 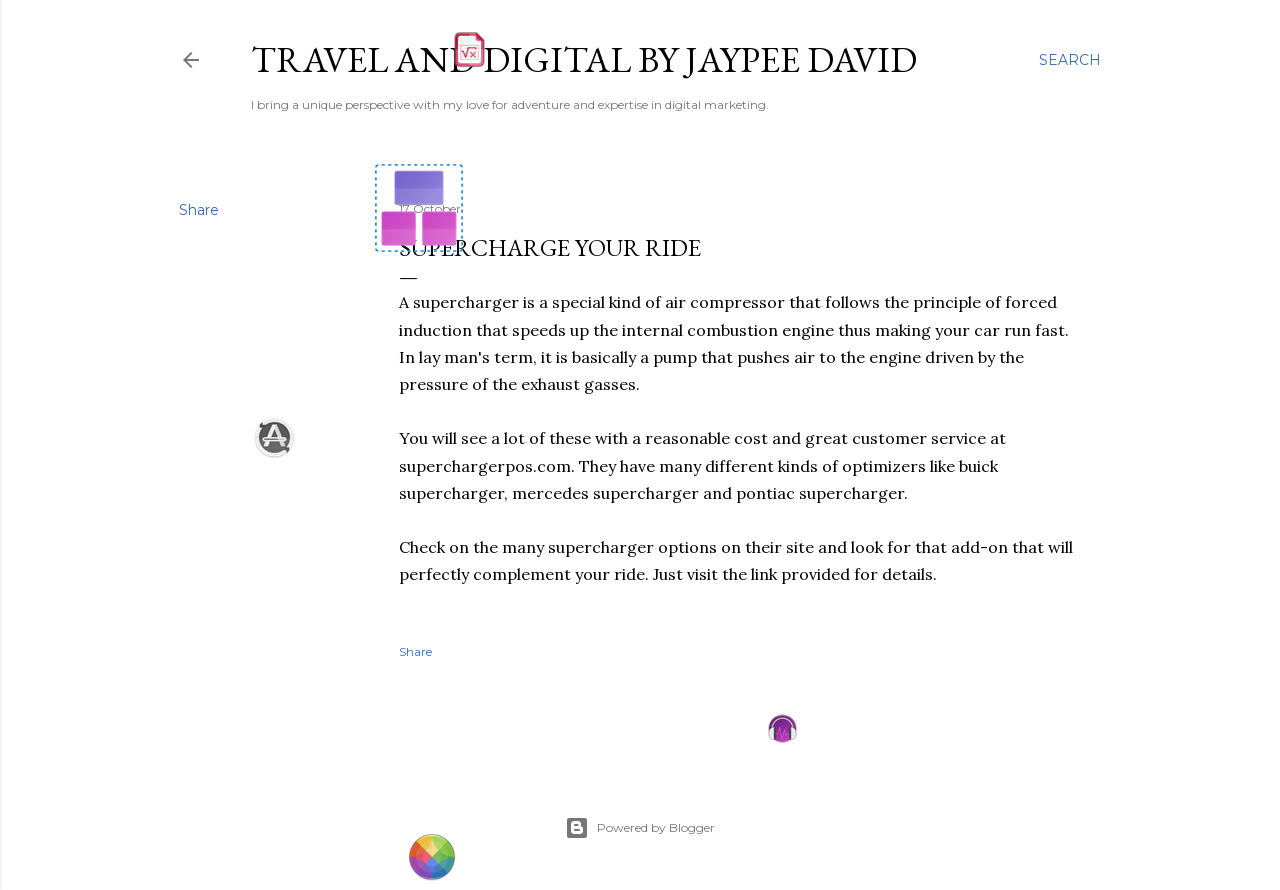 What do you see at coordinates (782, 728) in the screenshot?
I see `audio output device connected` at bounding box center [782, 728].